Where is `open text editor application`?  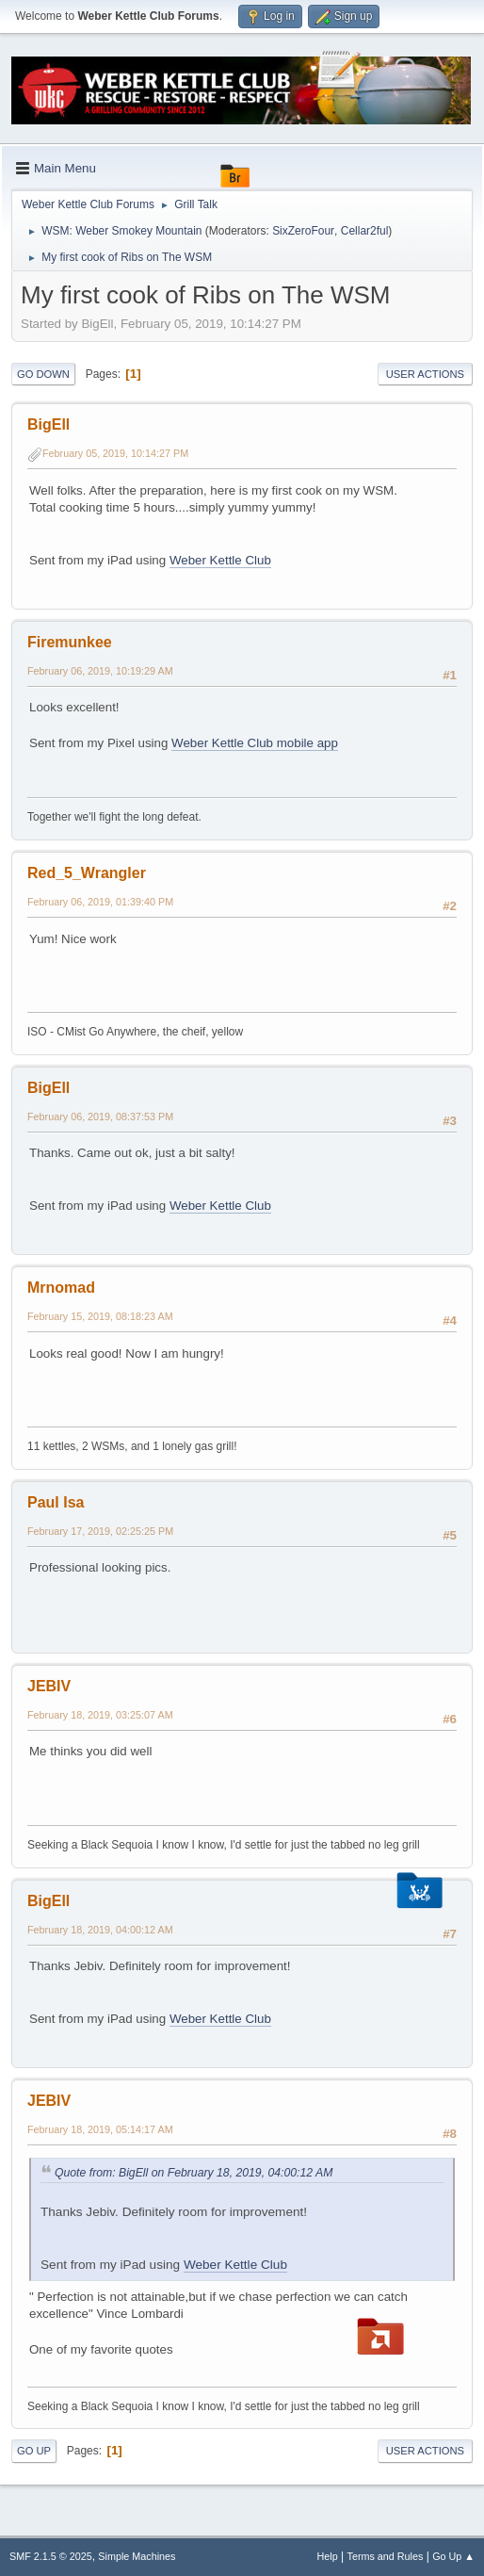 open text editor application is located at coordinates (337, 68).